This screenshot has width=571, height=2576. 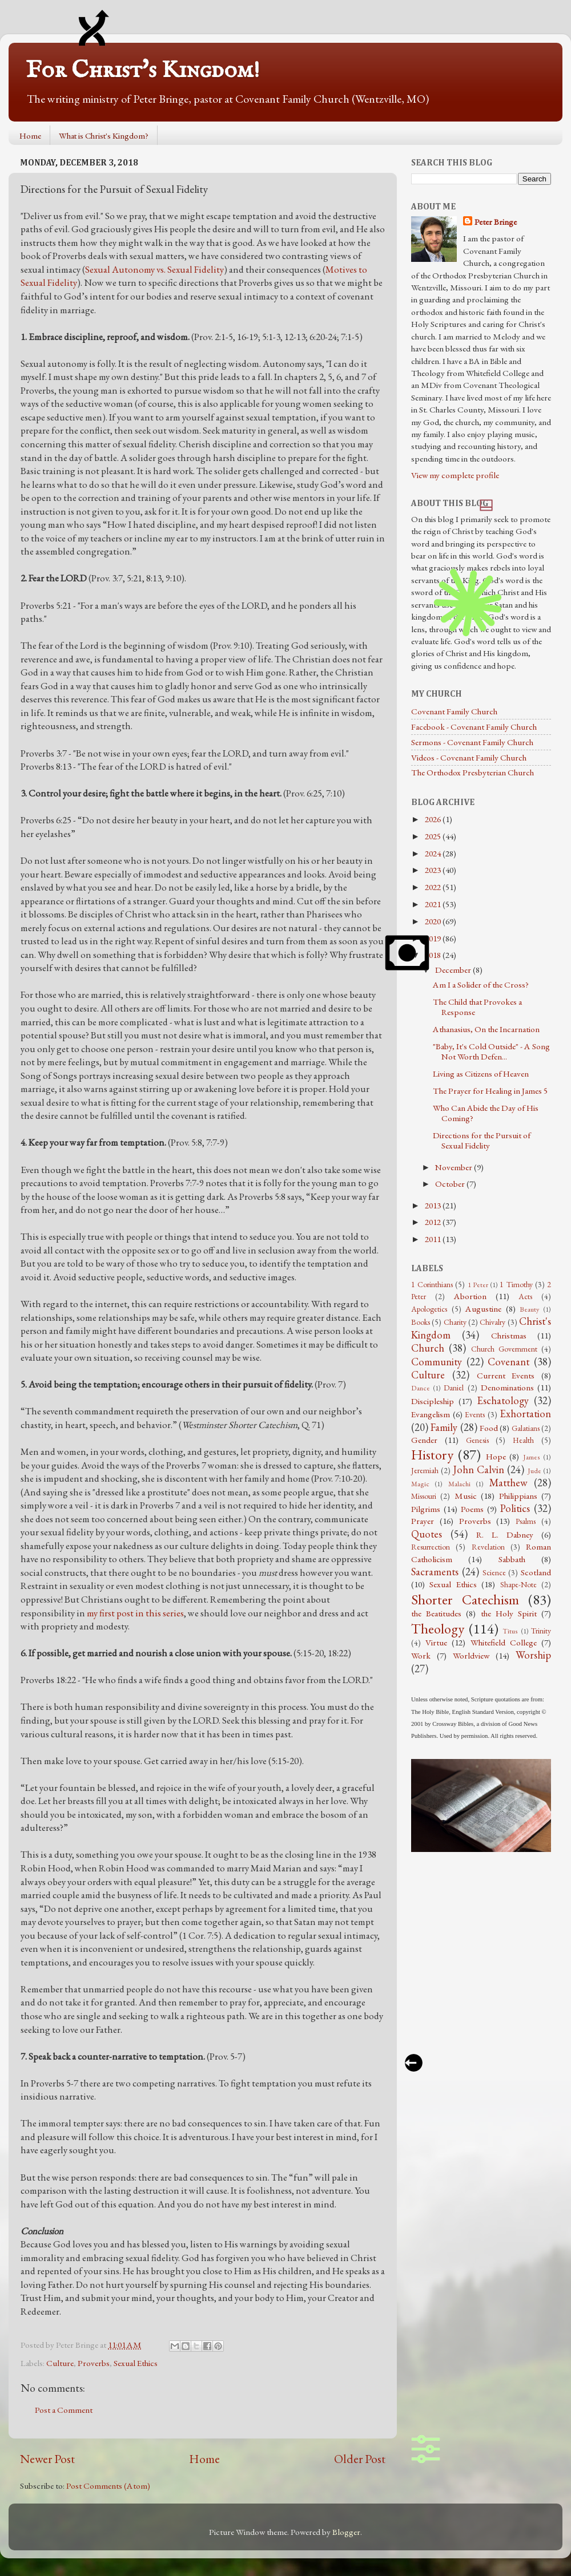 What do you see at coordinates (413, 2063) in the screenshot?
I see `log out of your account` at bounding box center [413, 2063].